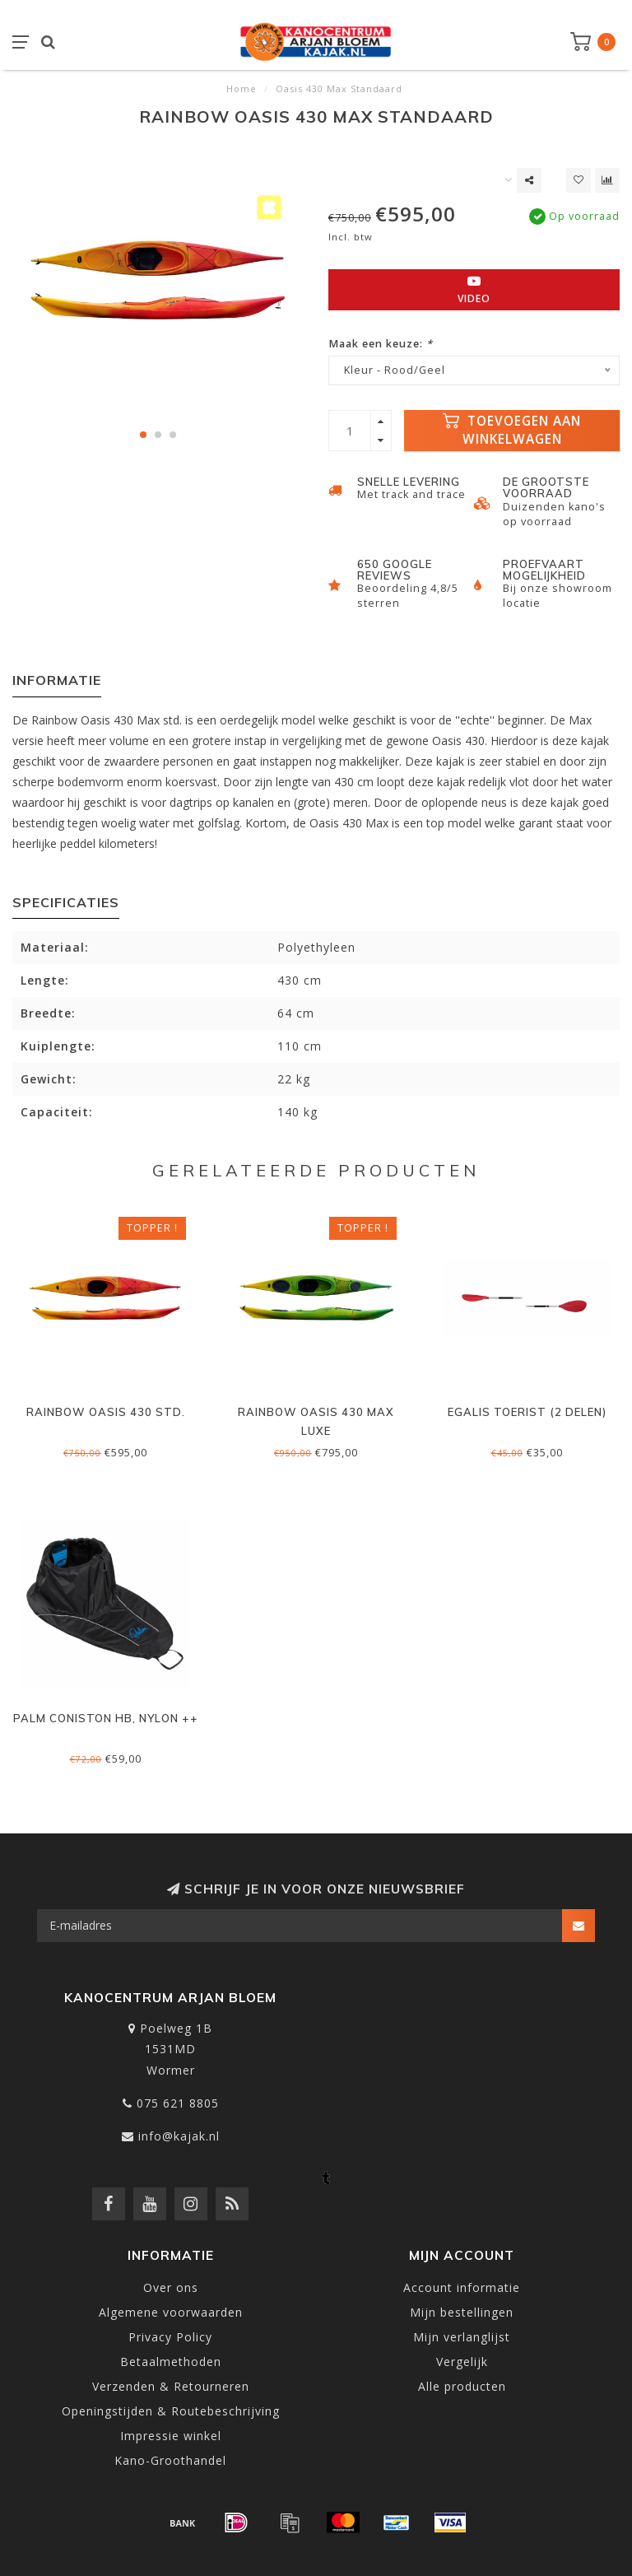  What do you see at coordinates (269, 207) in the screenshot?
I see `visit Kickstarter crowdfunding platform` at bounding box center [269, 207].